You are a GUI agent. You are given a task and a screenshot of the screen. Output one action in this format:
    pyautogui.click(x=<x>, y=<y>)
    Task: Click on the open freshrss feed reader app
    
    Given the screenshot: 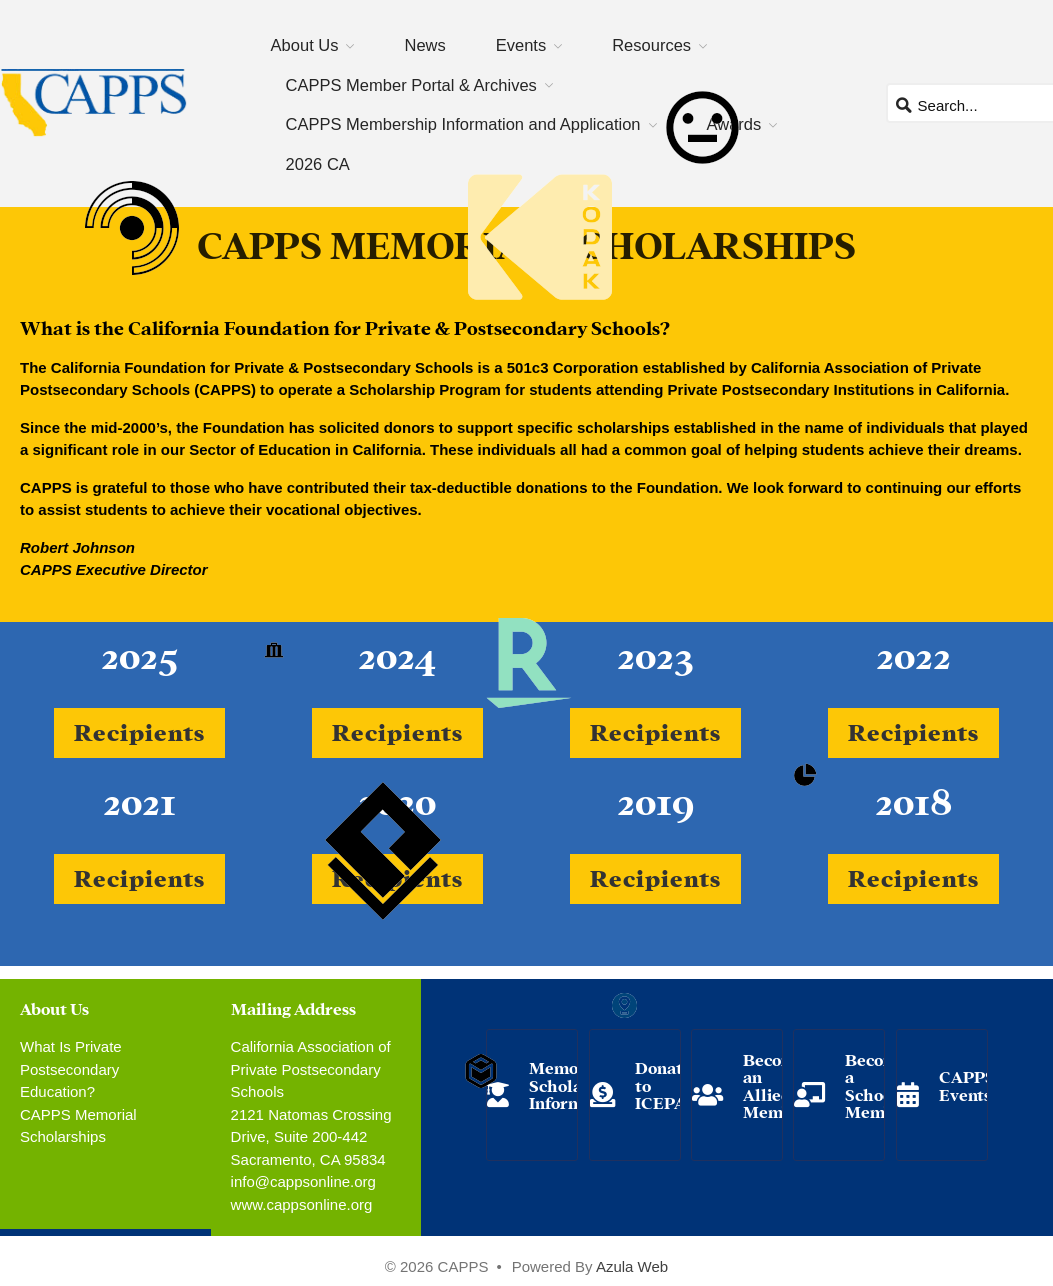 What is the action you would take?
    pyautogui.click(x=132, y=228)
    